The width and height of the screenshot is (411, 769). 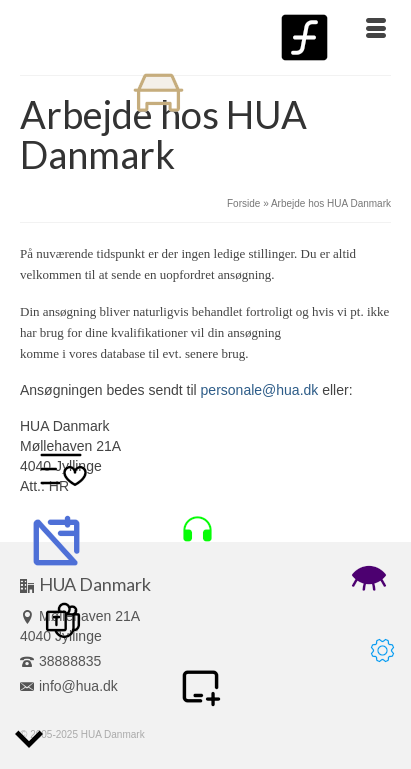 What do you see at coordinates (56, 542) in the screenshot?
I see `indicates calendar or scheduling is disabled` at bounding box center [56, 542].